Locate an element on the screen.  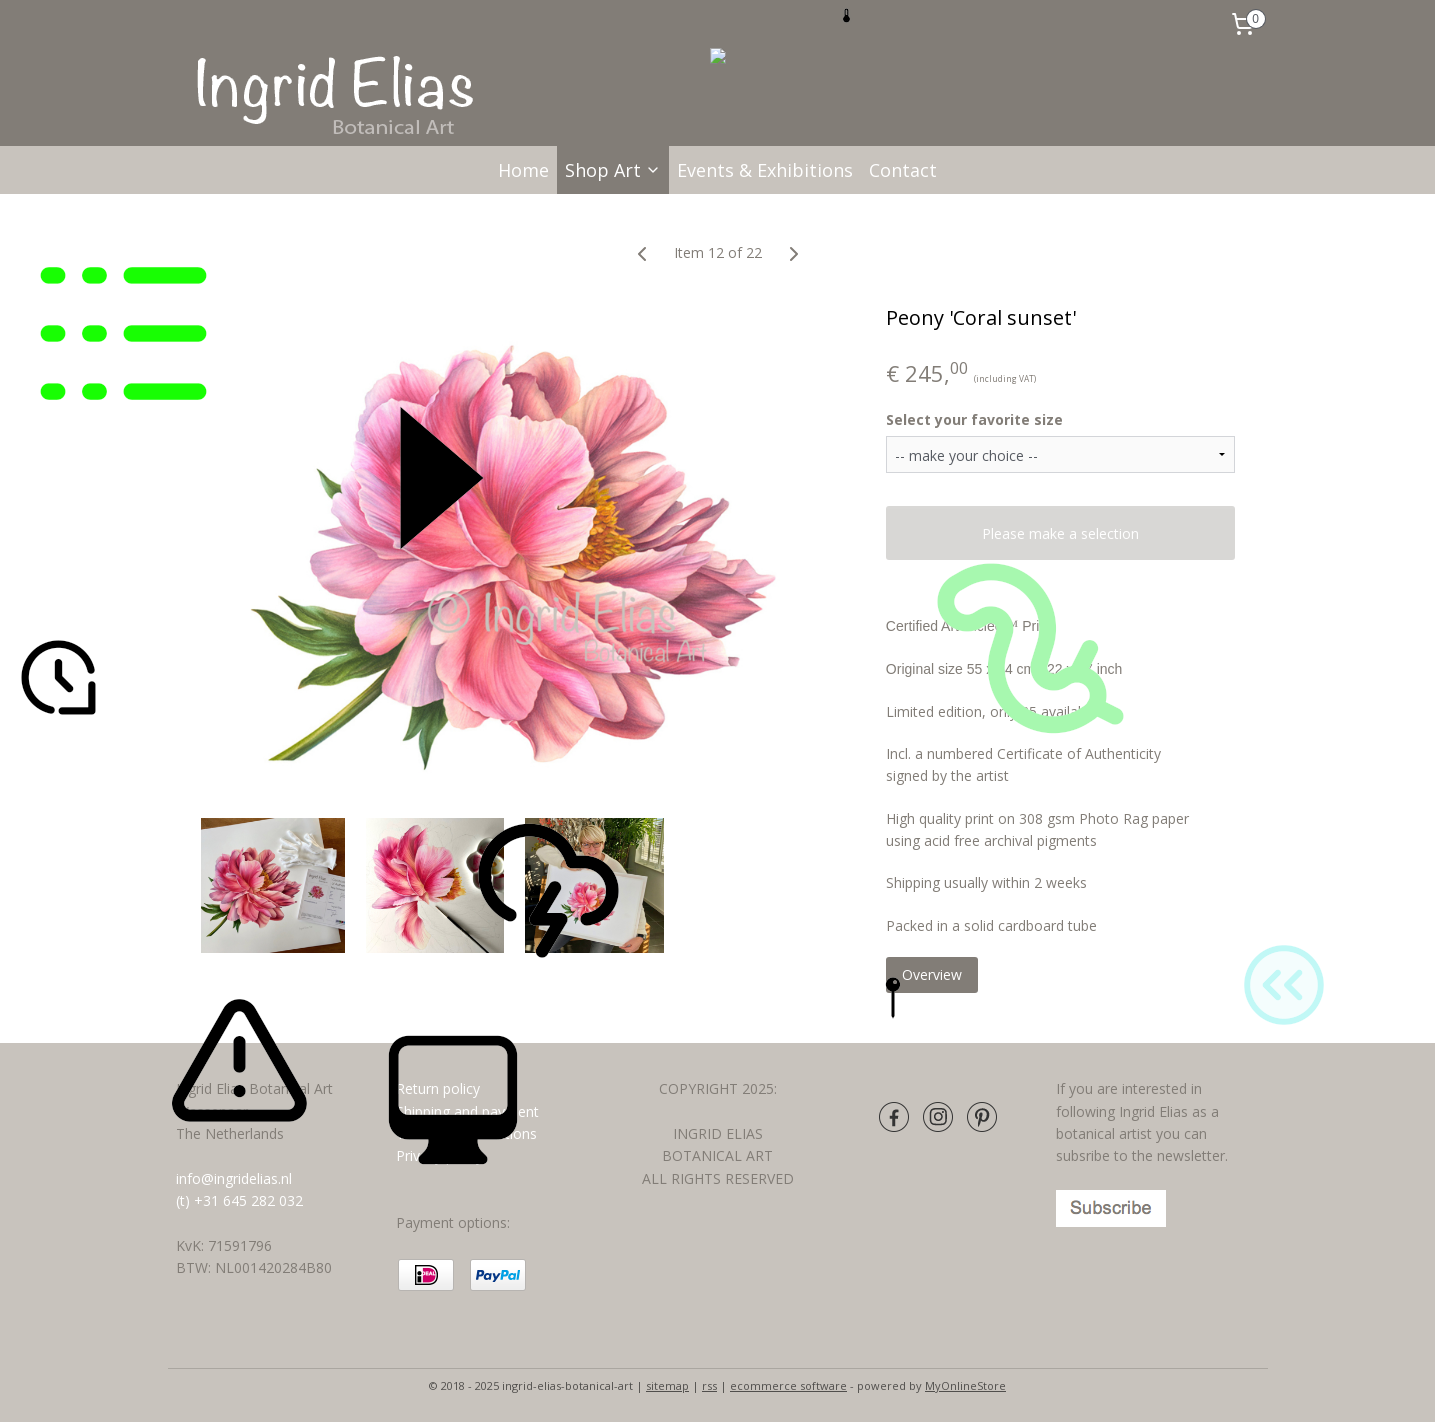
indicates a warning or alert status is located at coordinates (239, 1060).